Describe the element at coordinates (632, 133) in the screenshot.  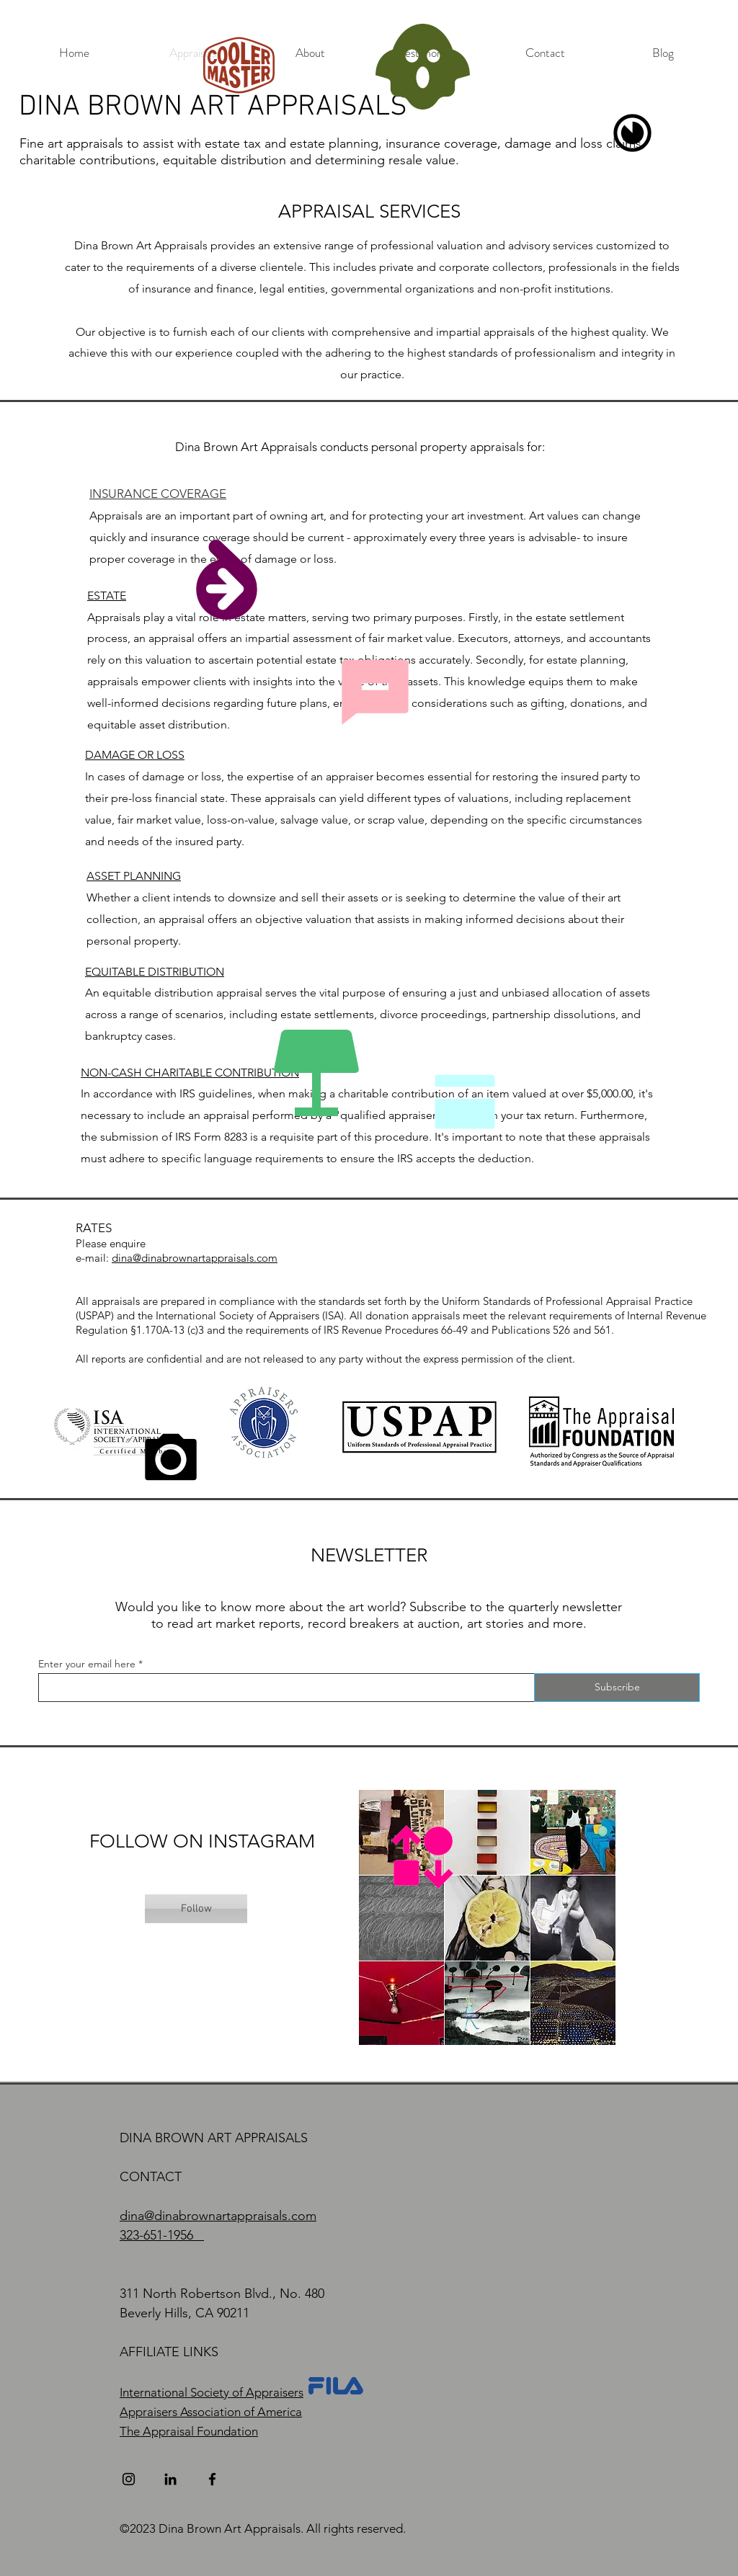
I see `indicates task progress at approximately 70% complete` at that location.